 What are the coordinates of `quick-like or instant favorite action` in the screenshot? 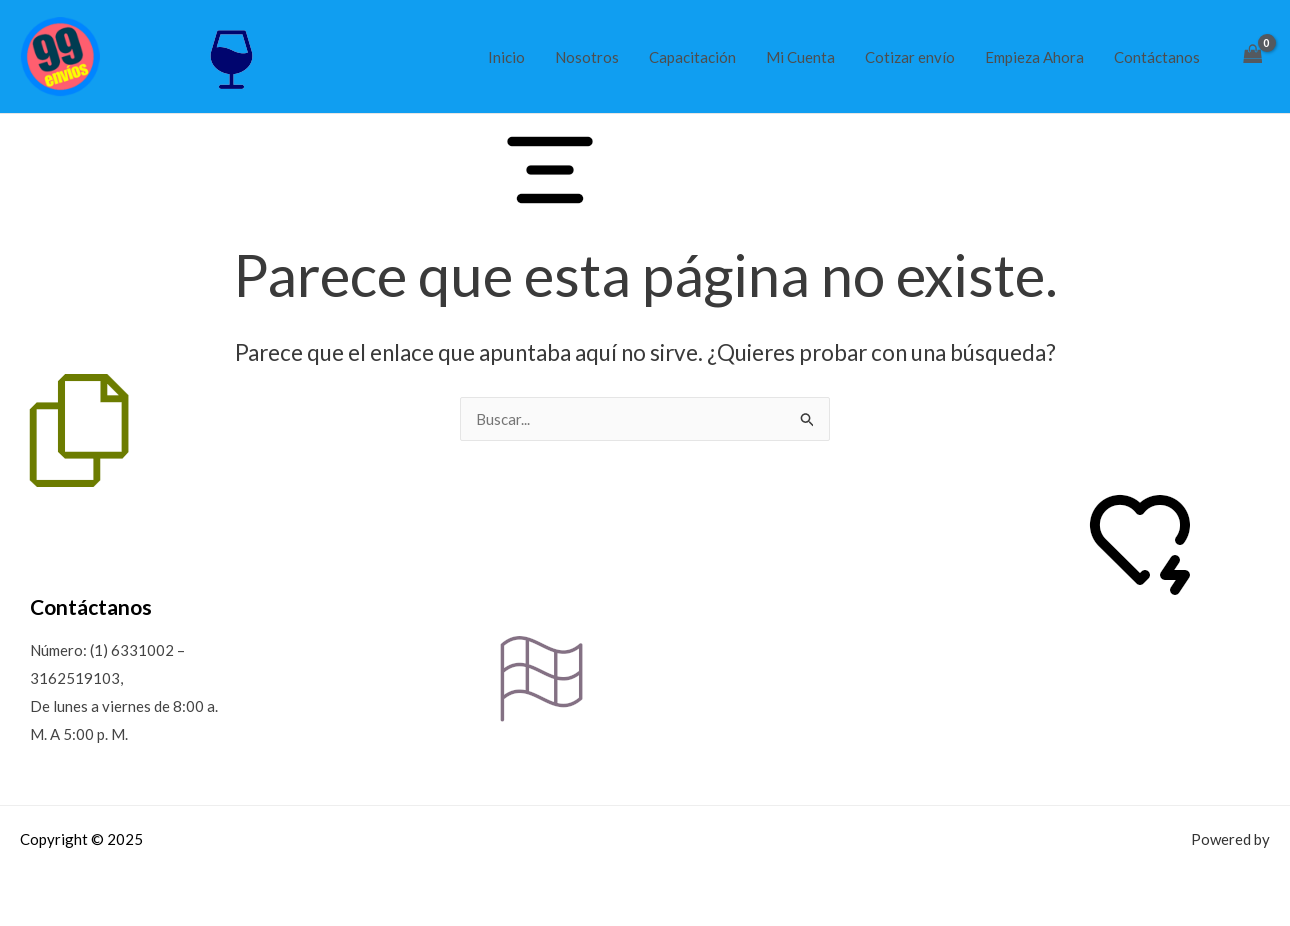 It's located at (1140, 540).